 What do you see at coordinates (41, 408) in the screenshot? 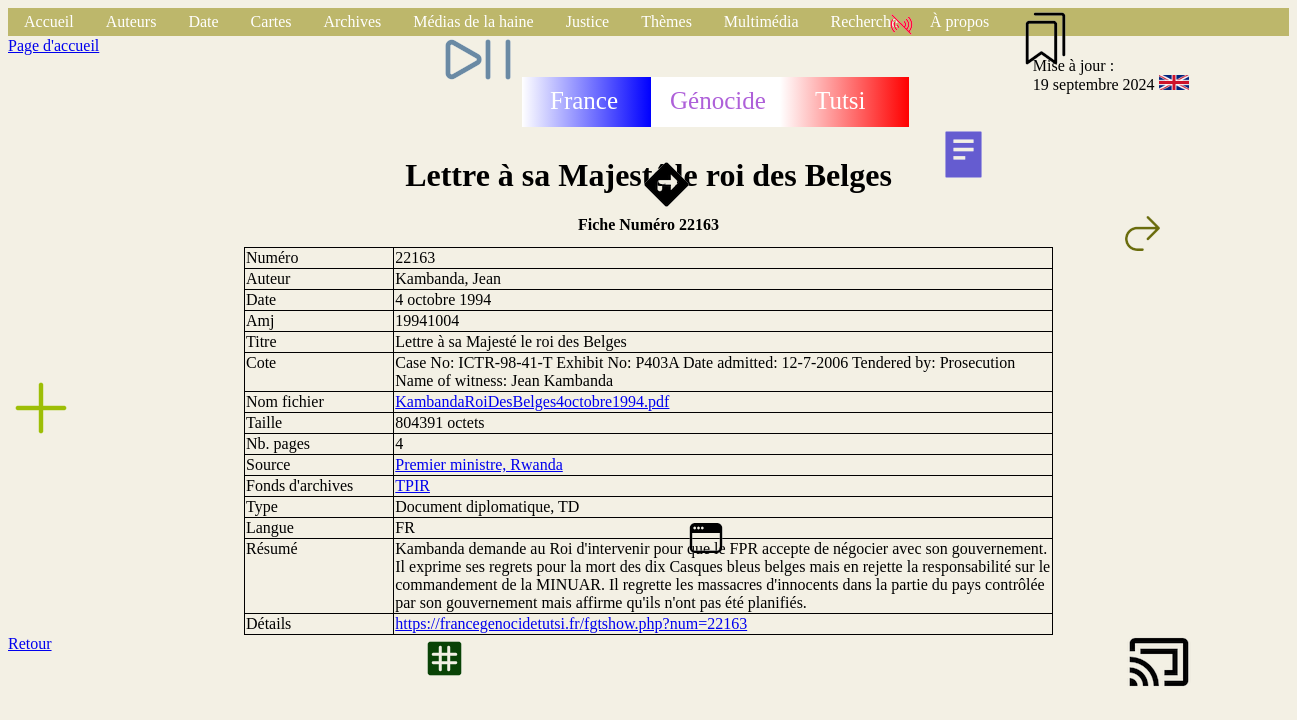
I see `add a new item` at bounding box center [41, 408].